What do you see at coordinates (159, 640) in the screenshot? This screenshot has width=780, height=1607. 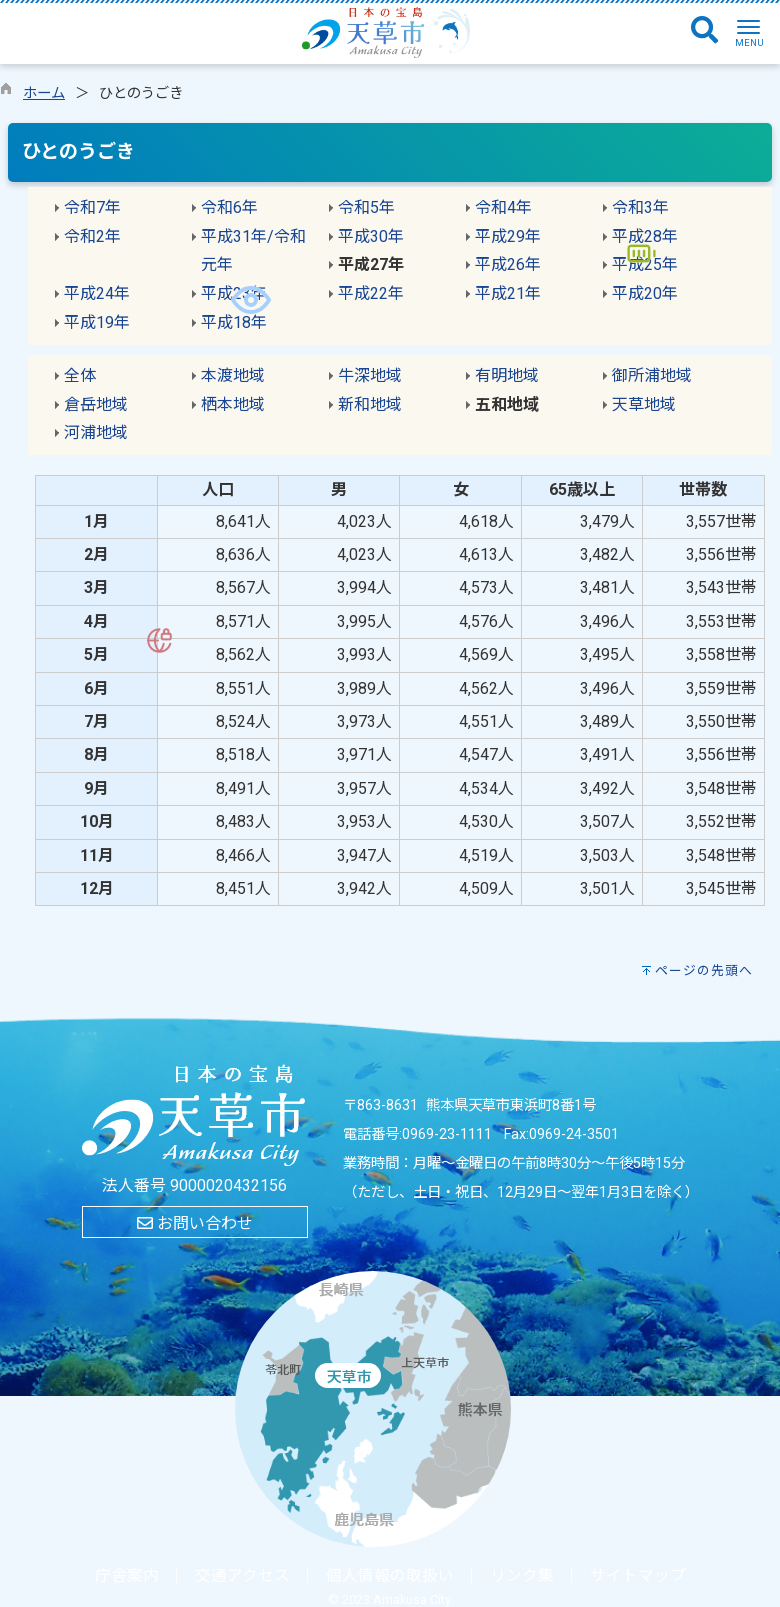 I see `access secure browsing or VPN settings` at bounding box center [159, 640].